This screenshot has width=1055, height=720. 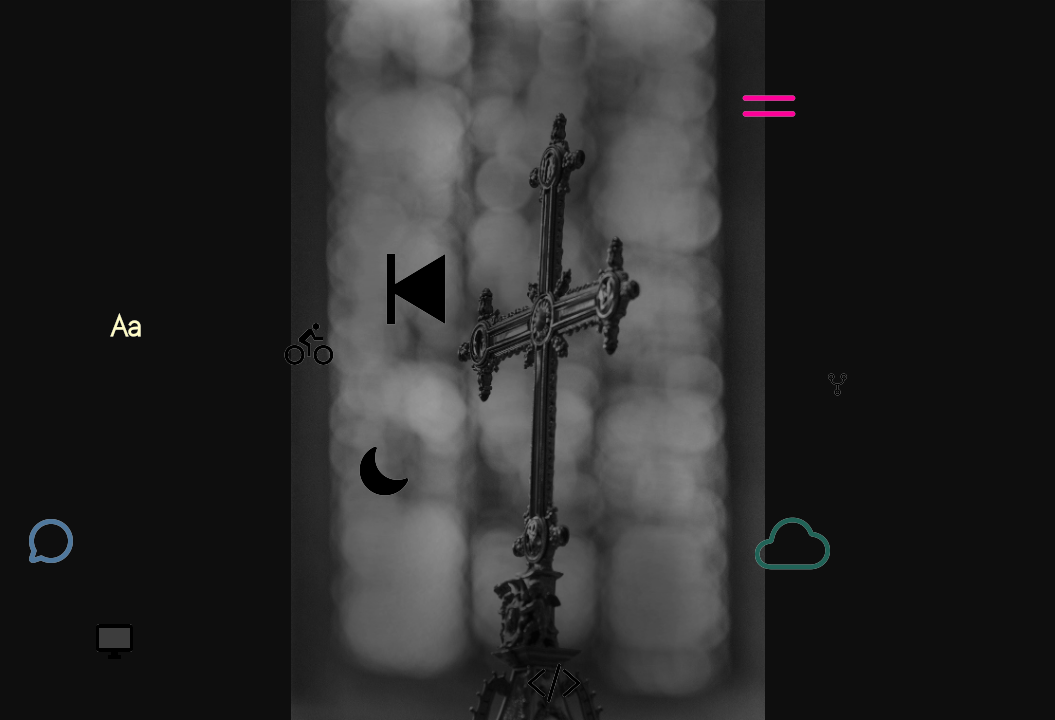 I want to click on view or edit source code, so click(x=554, y=683).